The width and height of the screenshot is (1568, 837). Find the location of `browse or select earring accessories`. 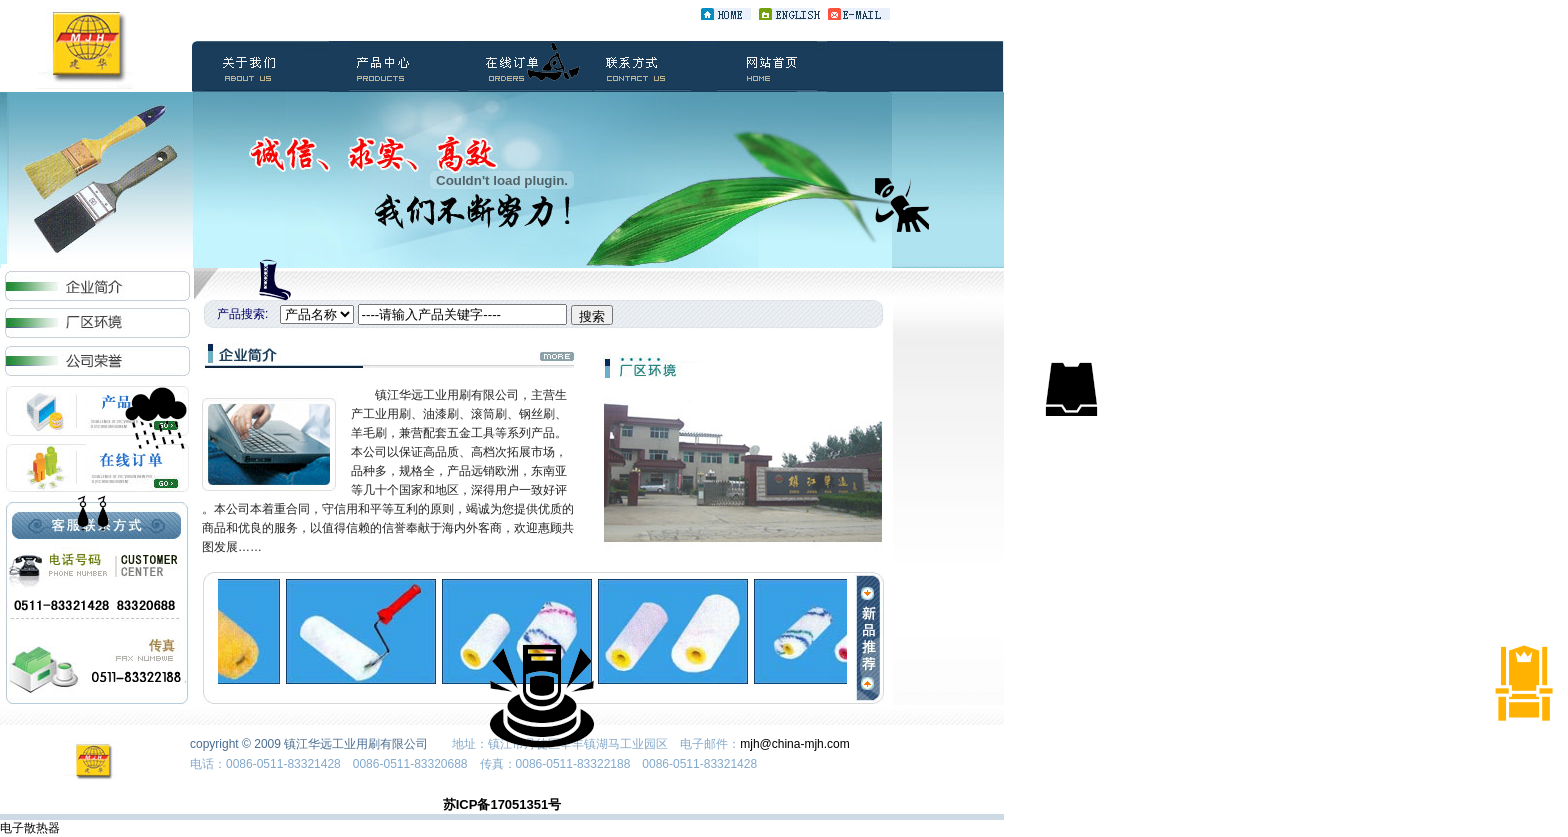

browse or select earring accessories is located at coordinates (93, 513).